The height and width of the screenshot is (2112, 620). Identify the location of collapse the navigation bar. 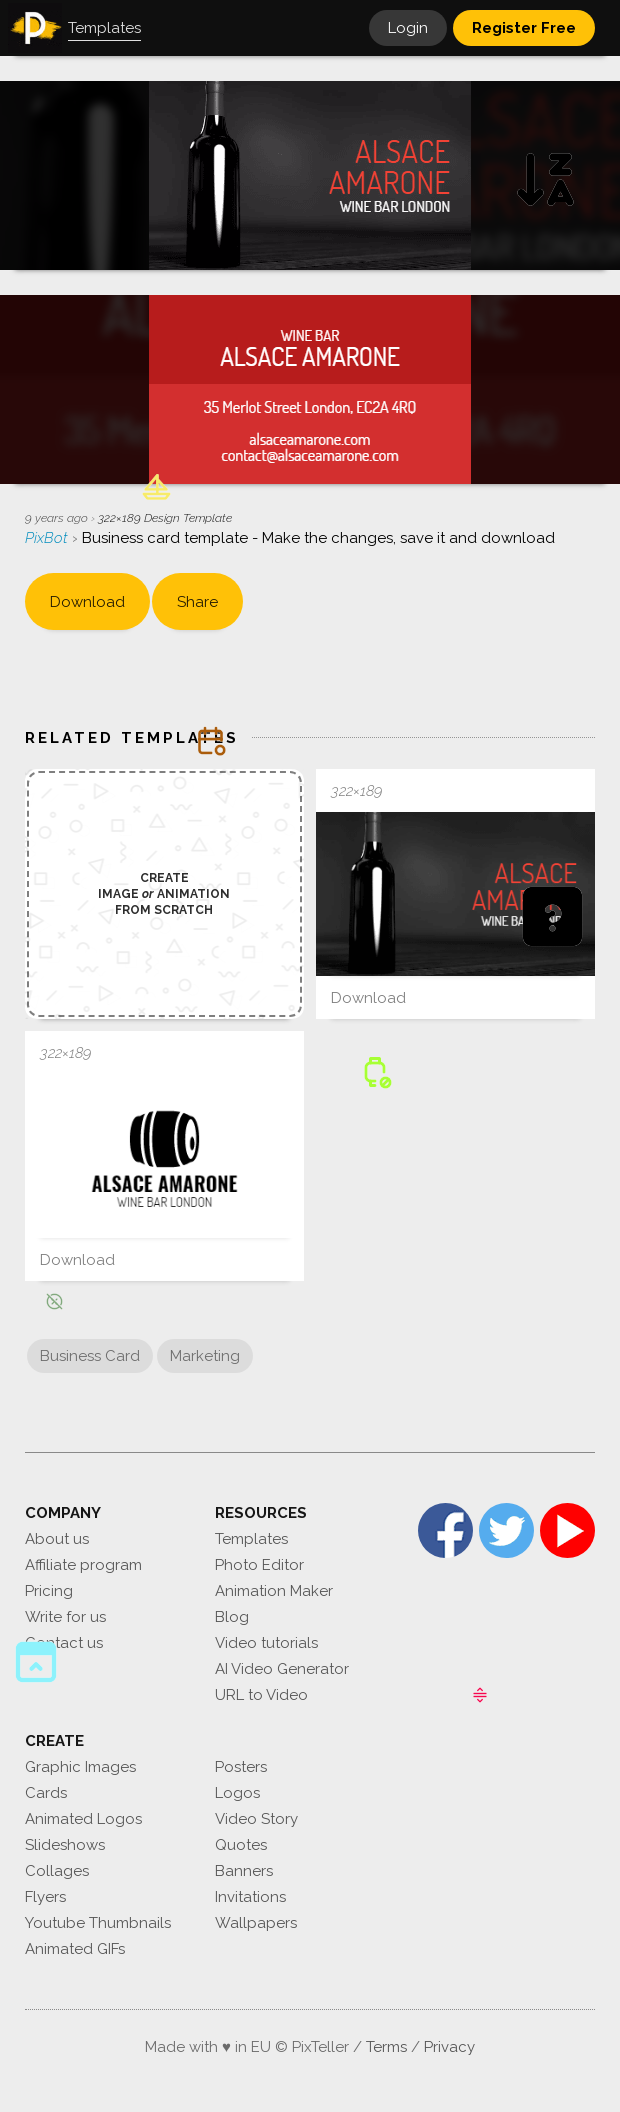
(36, 1662).